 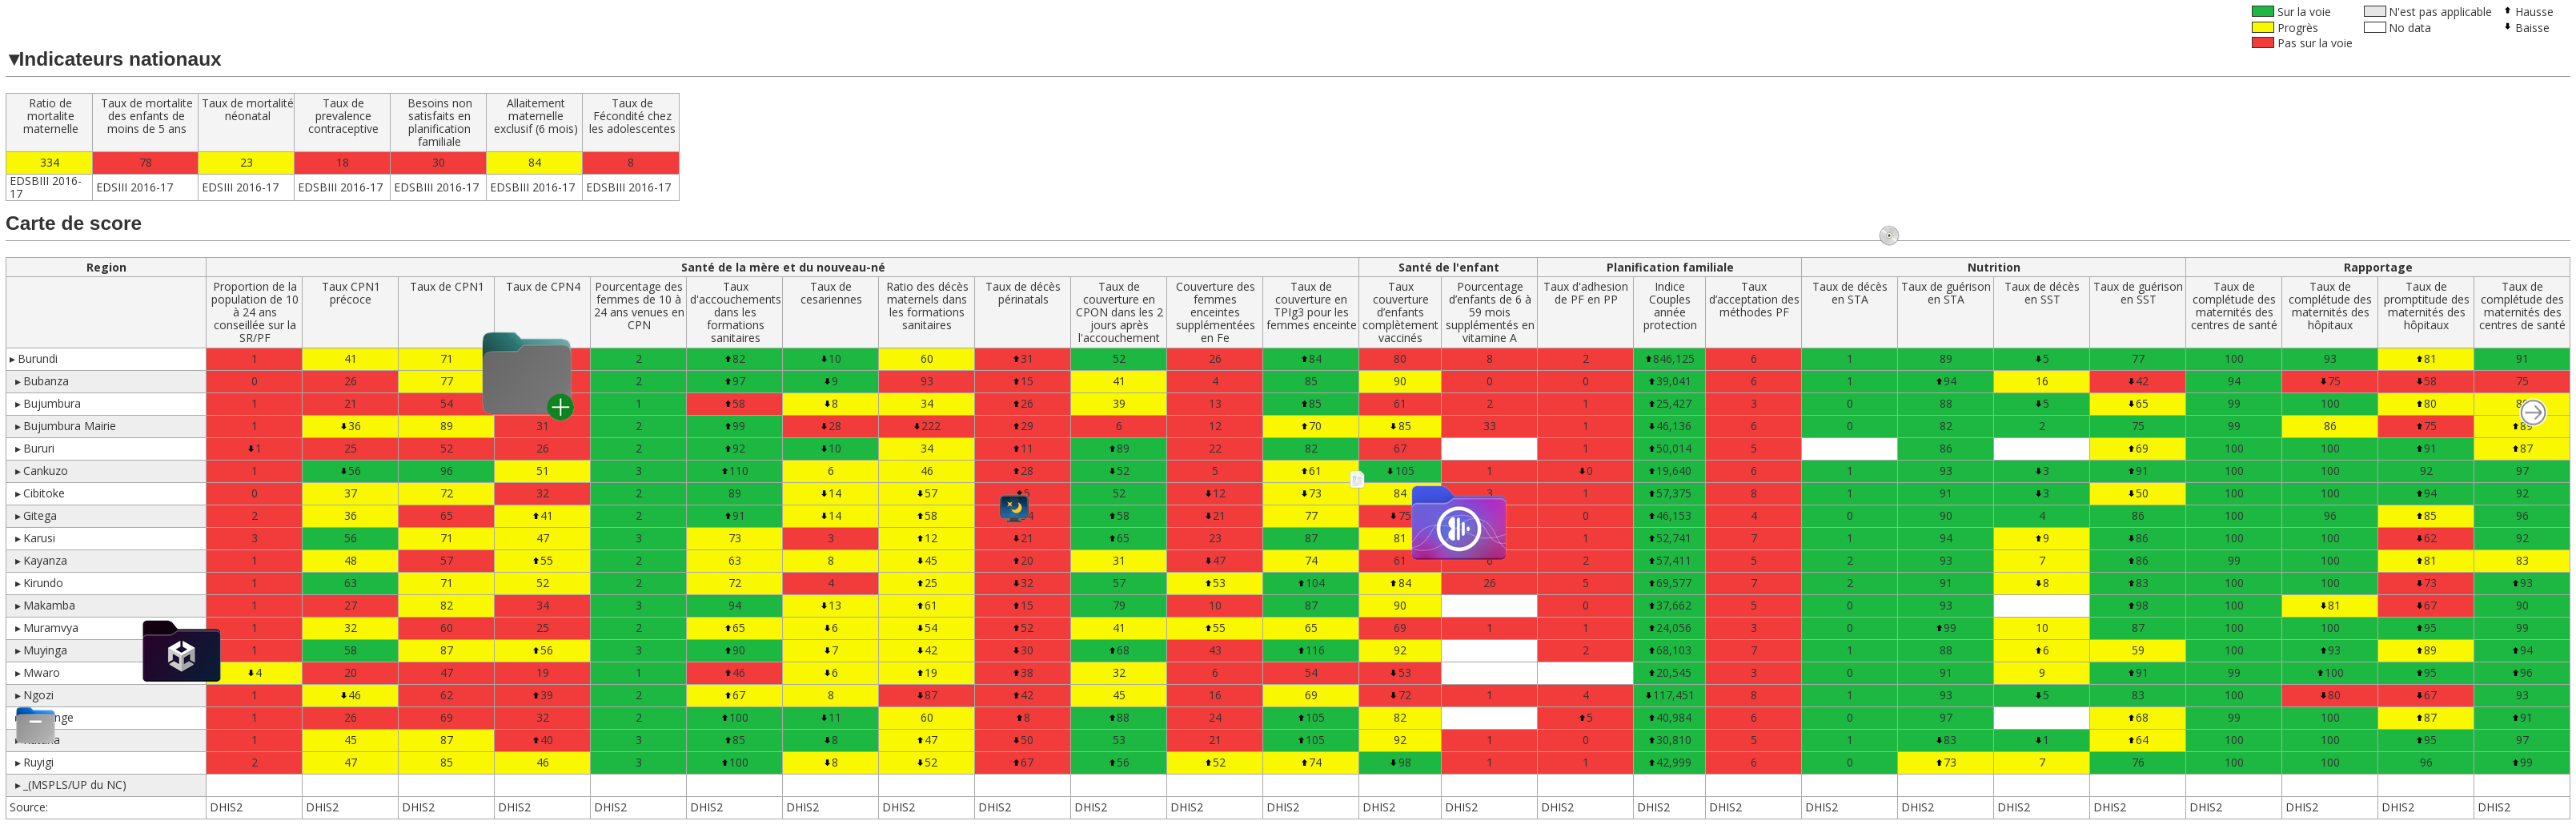 I want to click on open folder containing Anghami music files, so click(x=1459, y=525).